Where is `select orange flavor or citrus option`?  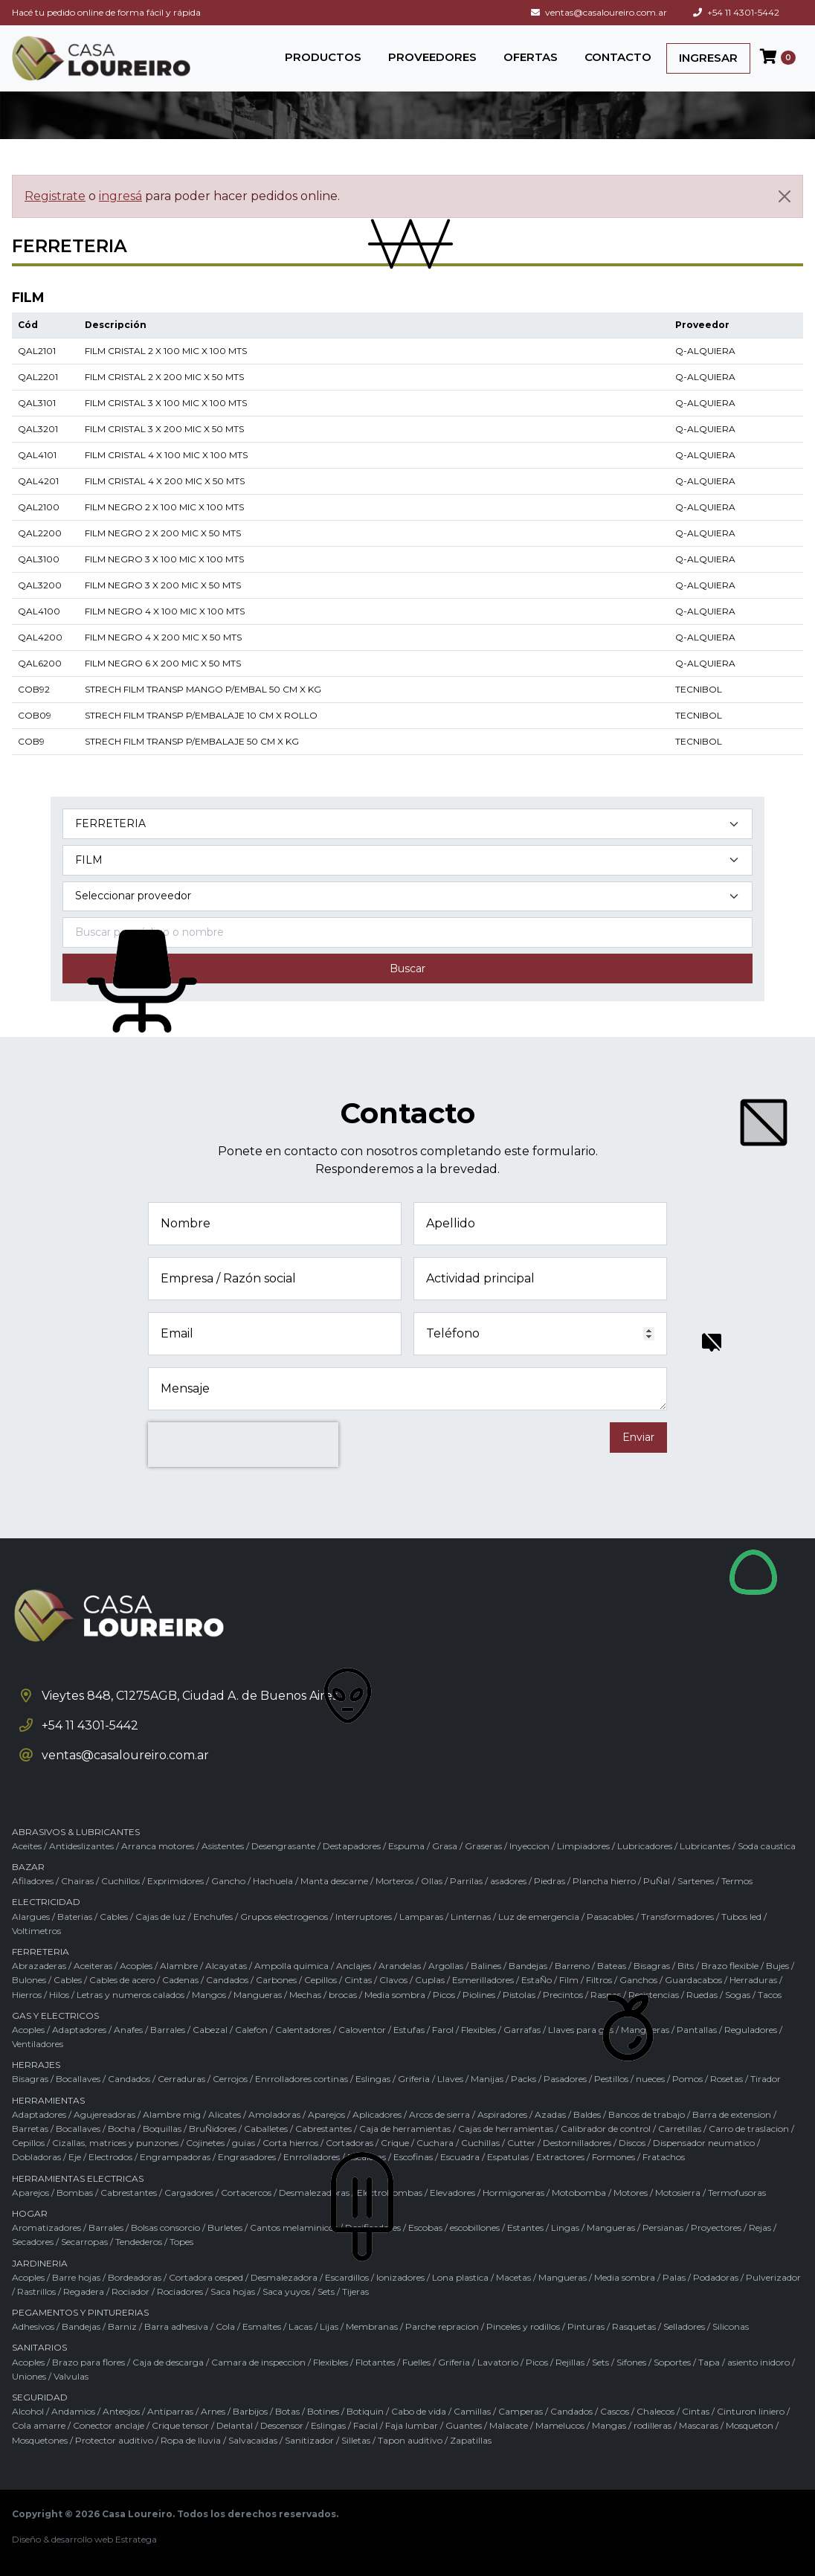
select orange flavor or citrus option is located at coordinates (628, 2029).